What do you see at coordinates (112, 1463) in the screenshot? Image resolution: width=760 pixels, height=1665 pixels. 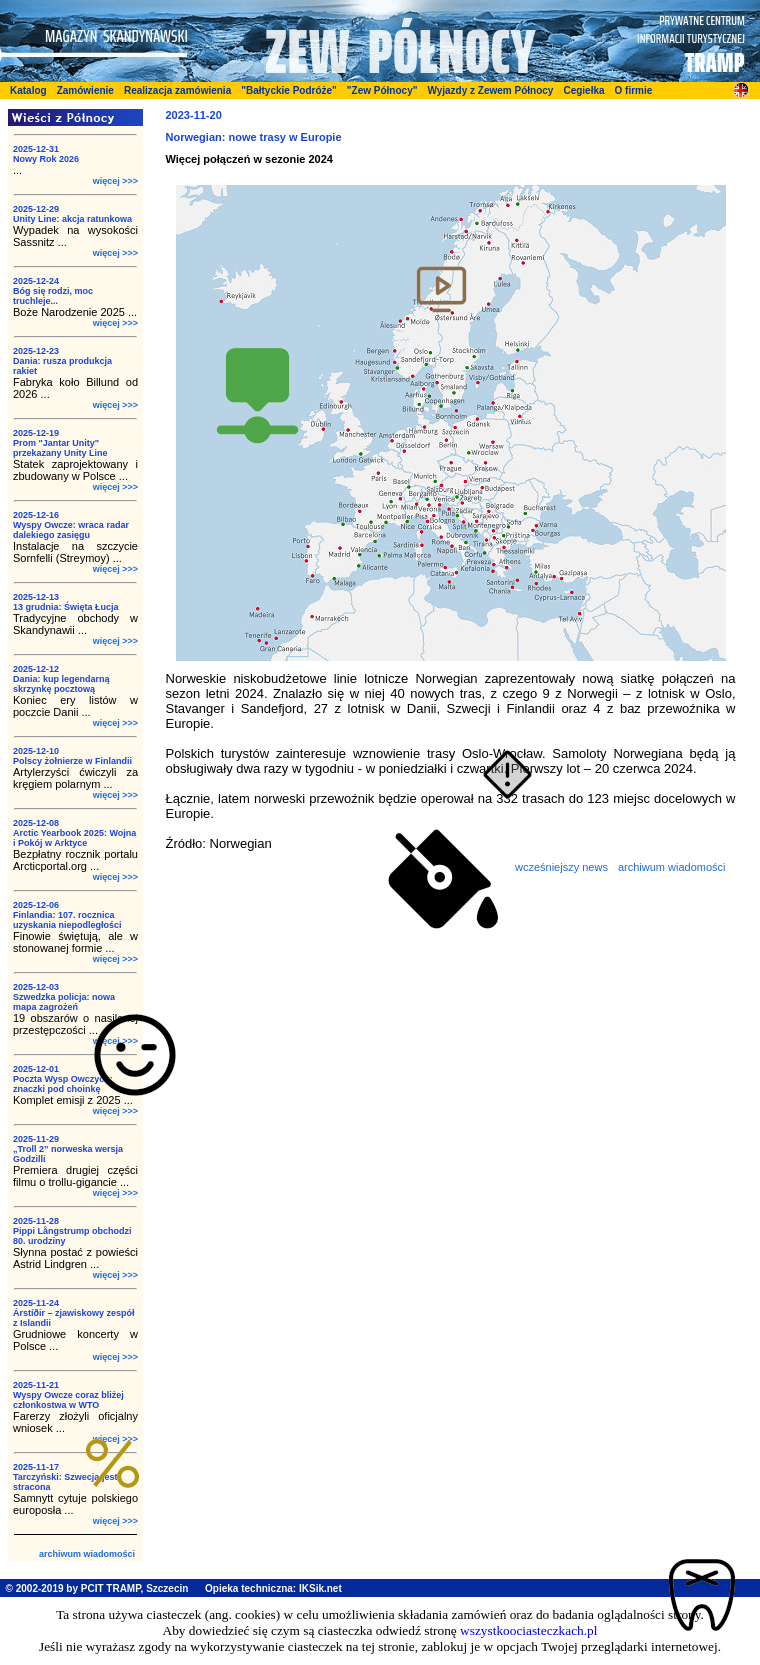 I see `view or apply a percentage value` at bounding box center [112, 1463].